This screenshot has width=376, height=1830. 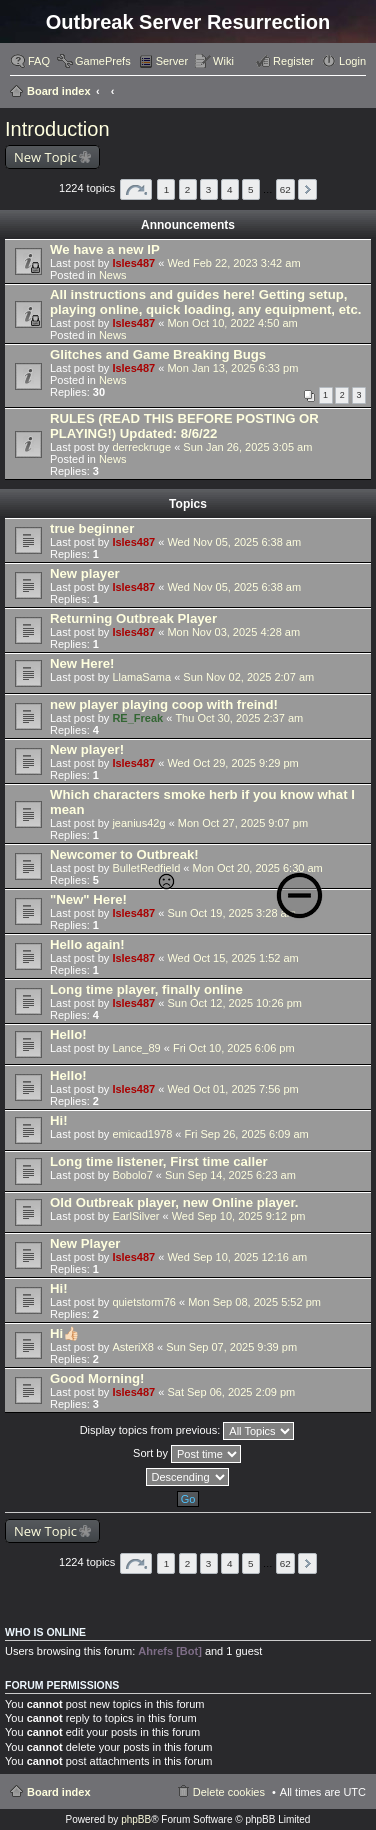 What do you see at coordinates (299, 895) in the screenshot?
I see `remove an item from a list` at bounding box center [299, 895].